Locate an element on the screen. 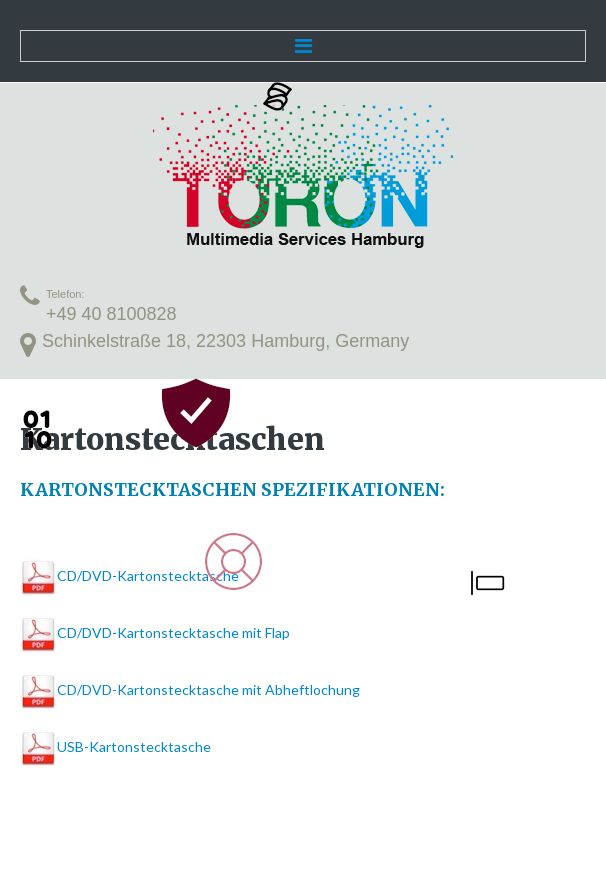  align text or content to the left is located at coordinates (487, 583).